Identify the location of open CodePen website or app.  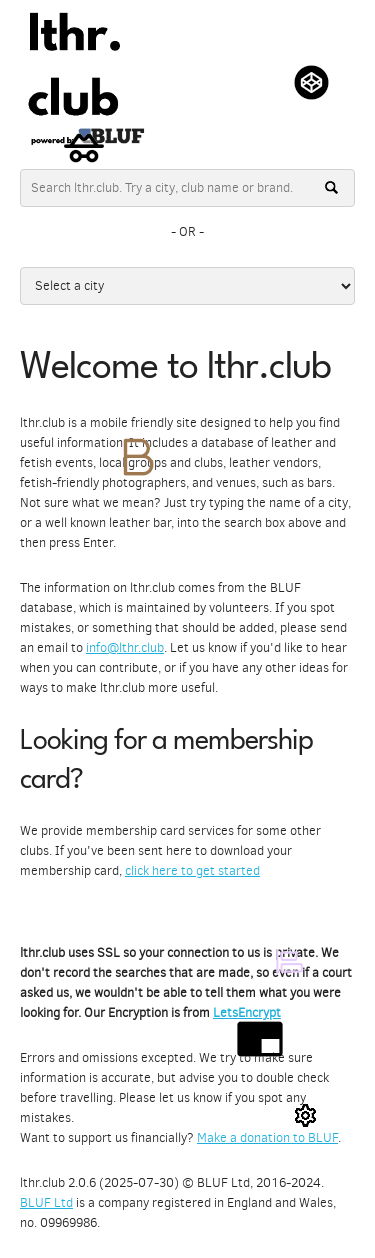
(311, 82).